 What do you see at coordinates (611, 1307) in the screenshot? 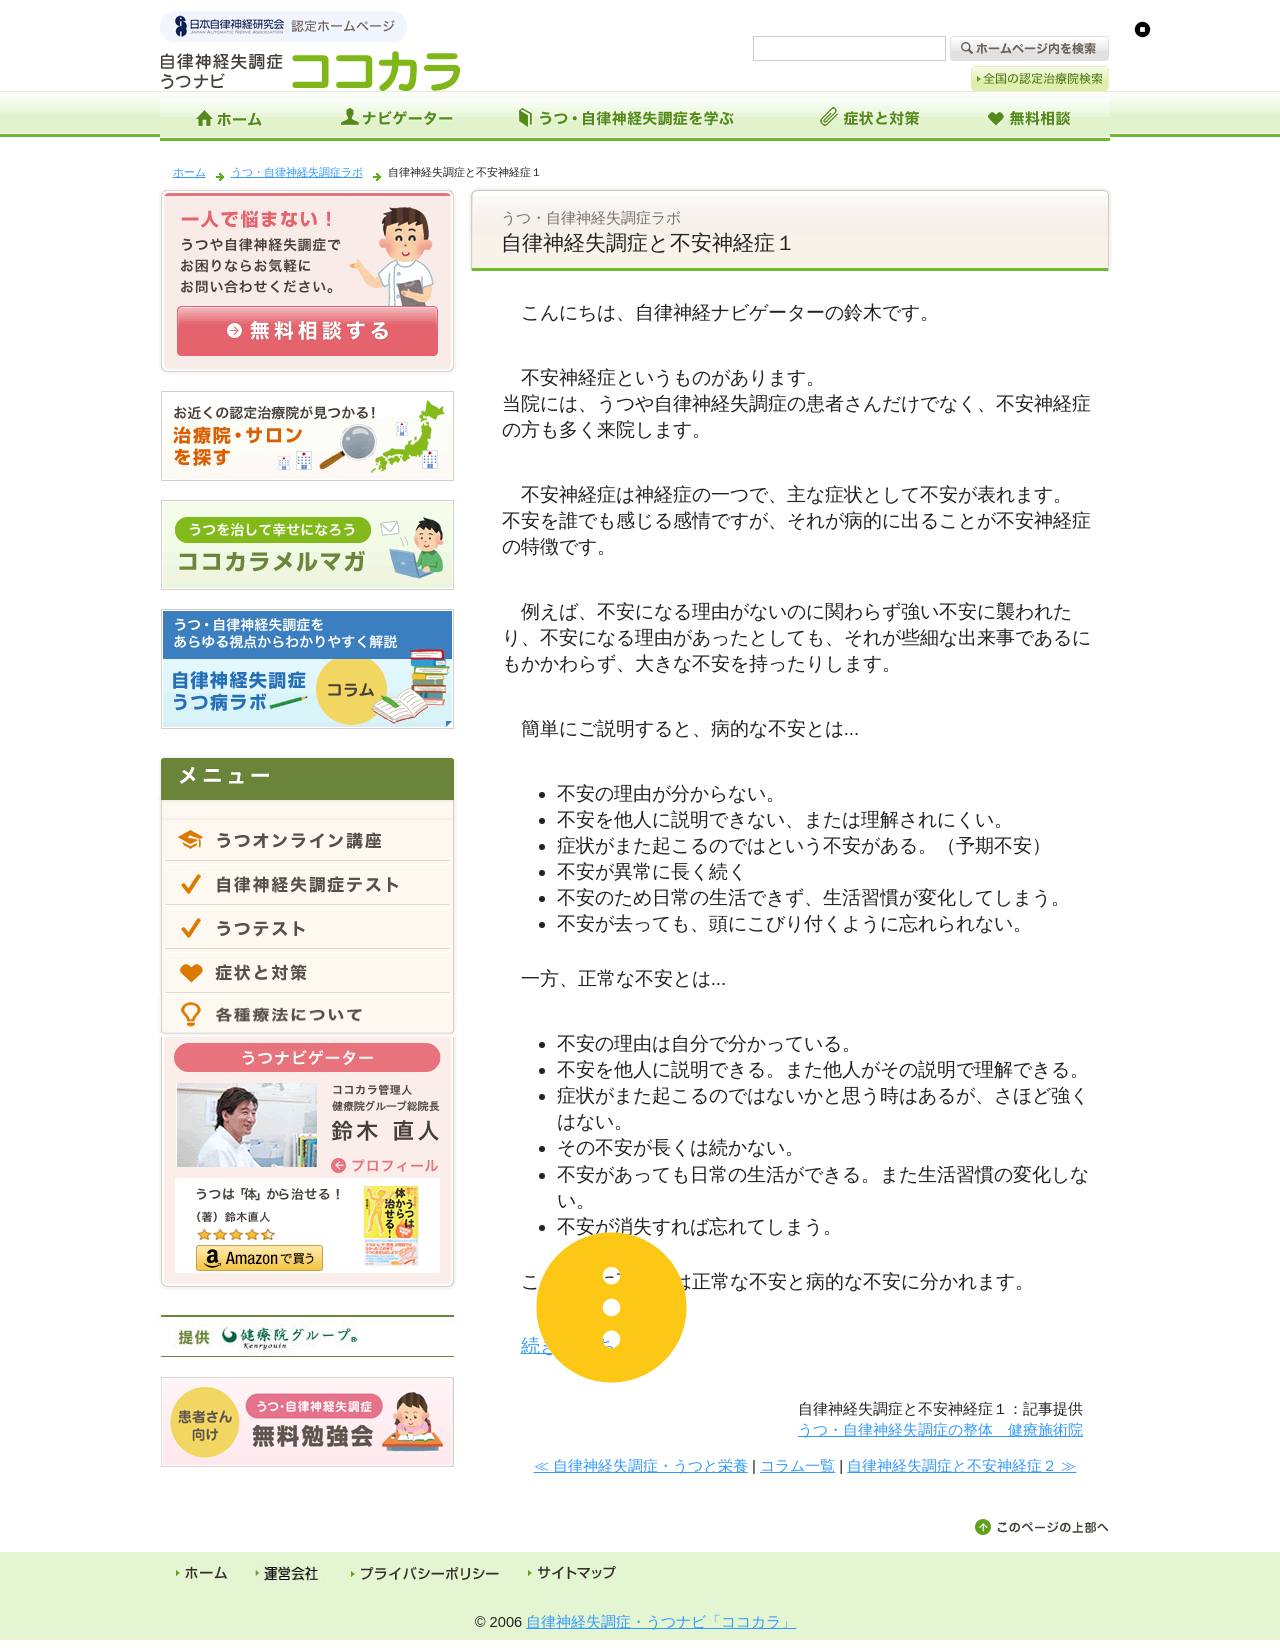
I see `open more options menu` at bounding box center [611, 1307].